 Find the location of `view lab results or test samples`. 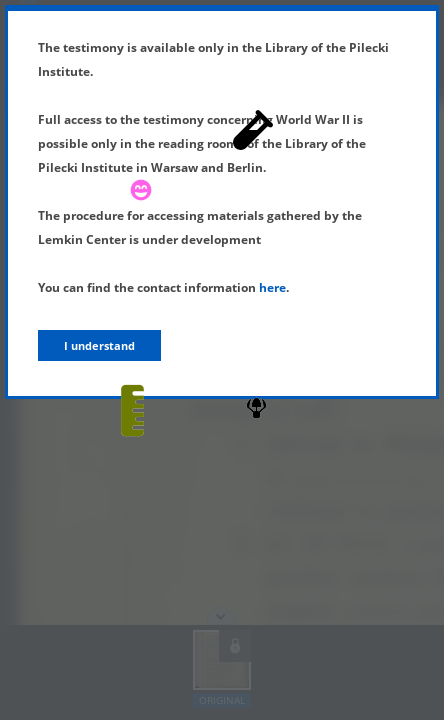

view lab results or test samples is located at coordinates (253, 130).